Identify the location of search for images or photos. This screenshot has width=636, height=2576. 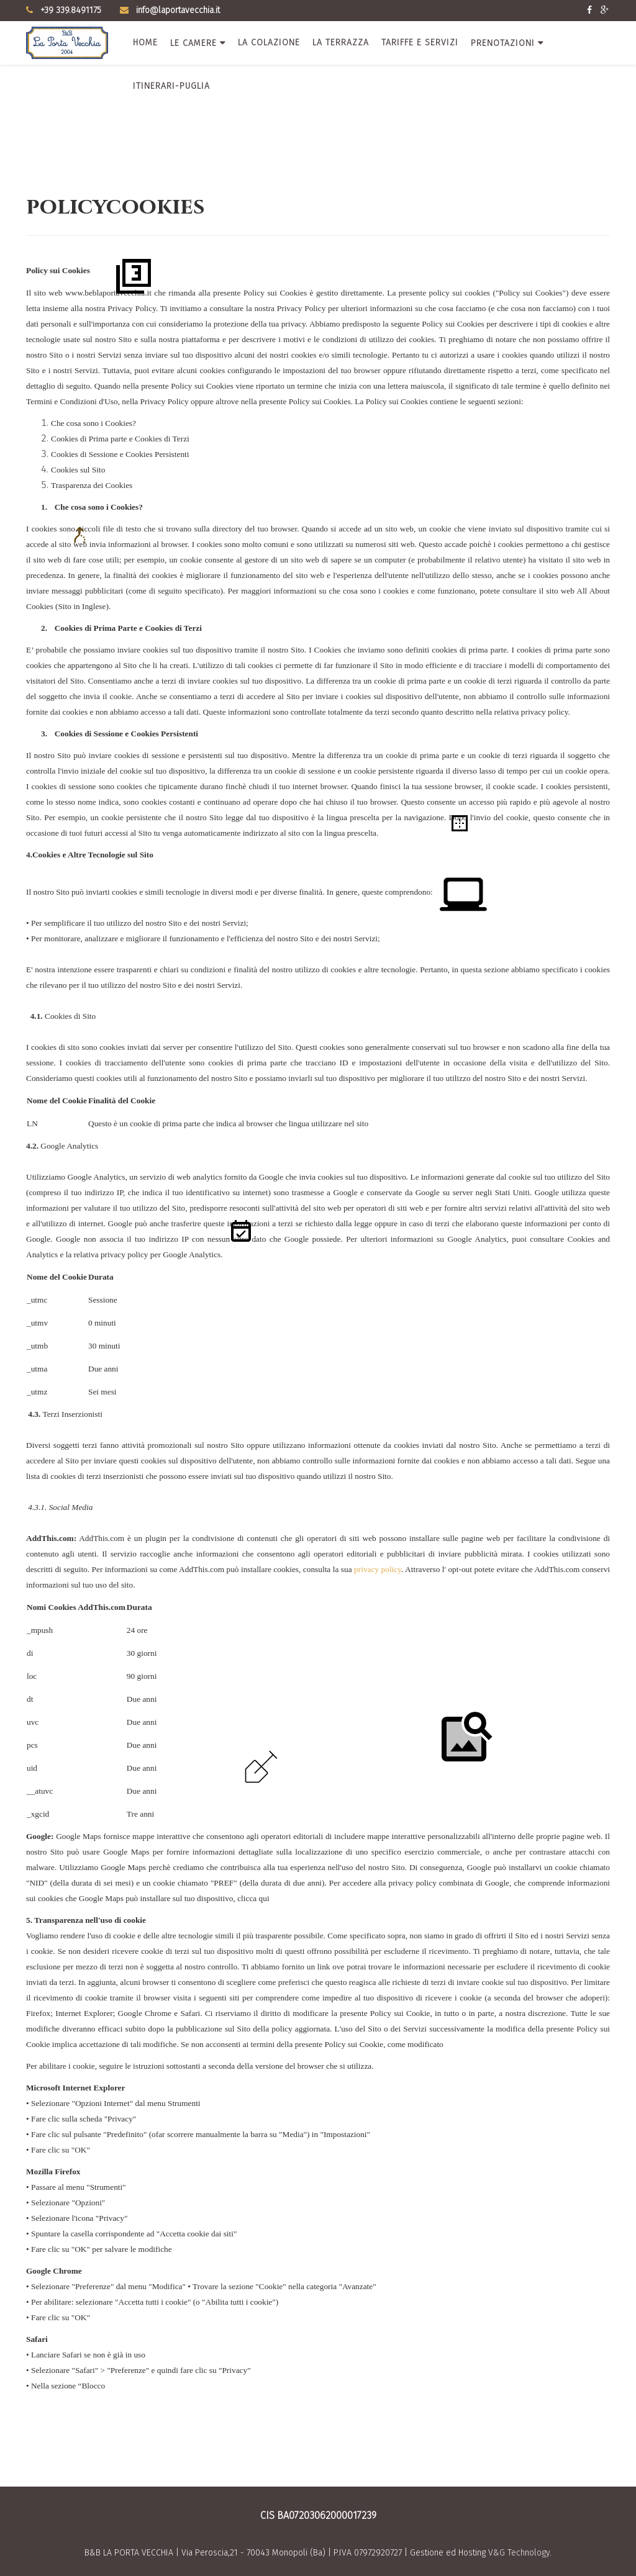
(466, 1737).